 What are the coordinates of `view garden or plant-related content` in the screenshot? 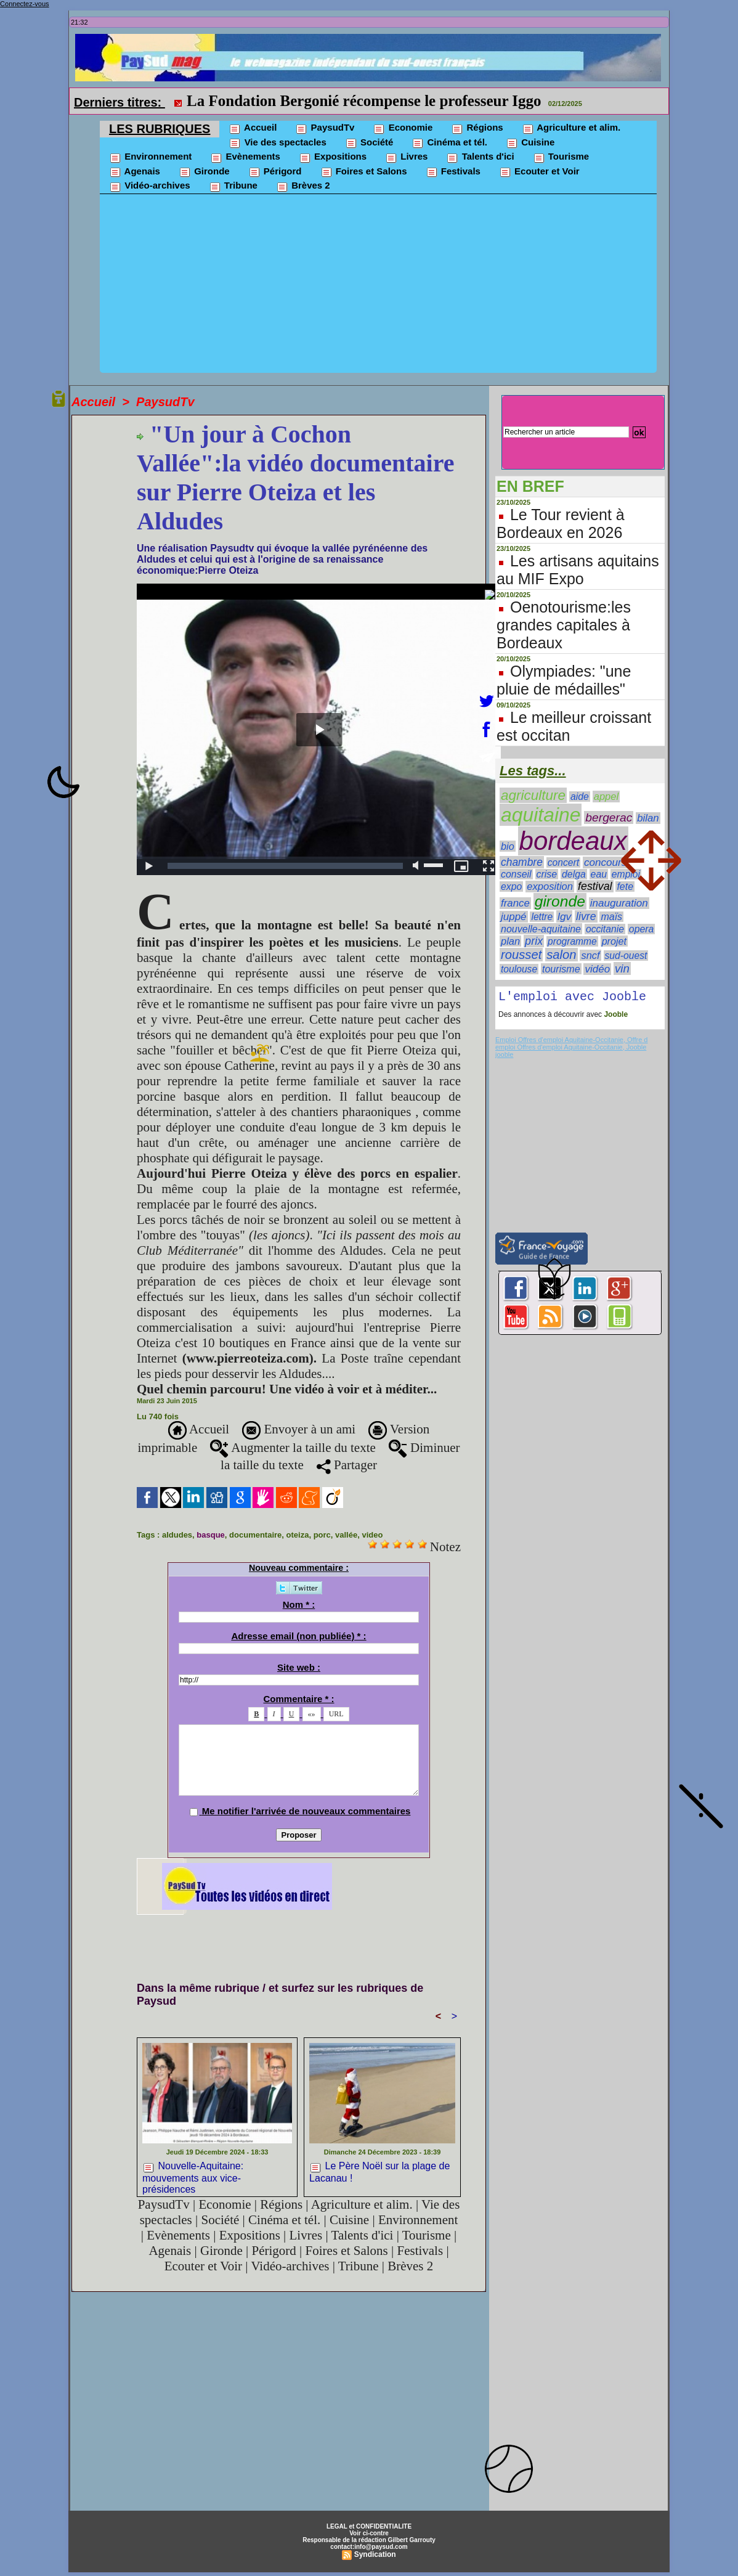 It's located at (554, 1279).